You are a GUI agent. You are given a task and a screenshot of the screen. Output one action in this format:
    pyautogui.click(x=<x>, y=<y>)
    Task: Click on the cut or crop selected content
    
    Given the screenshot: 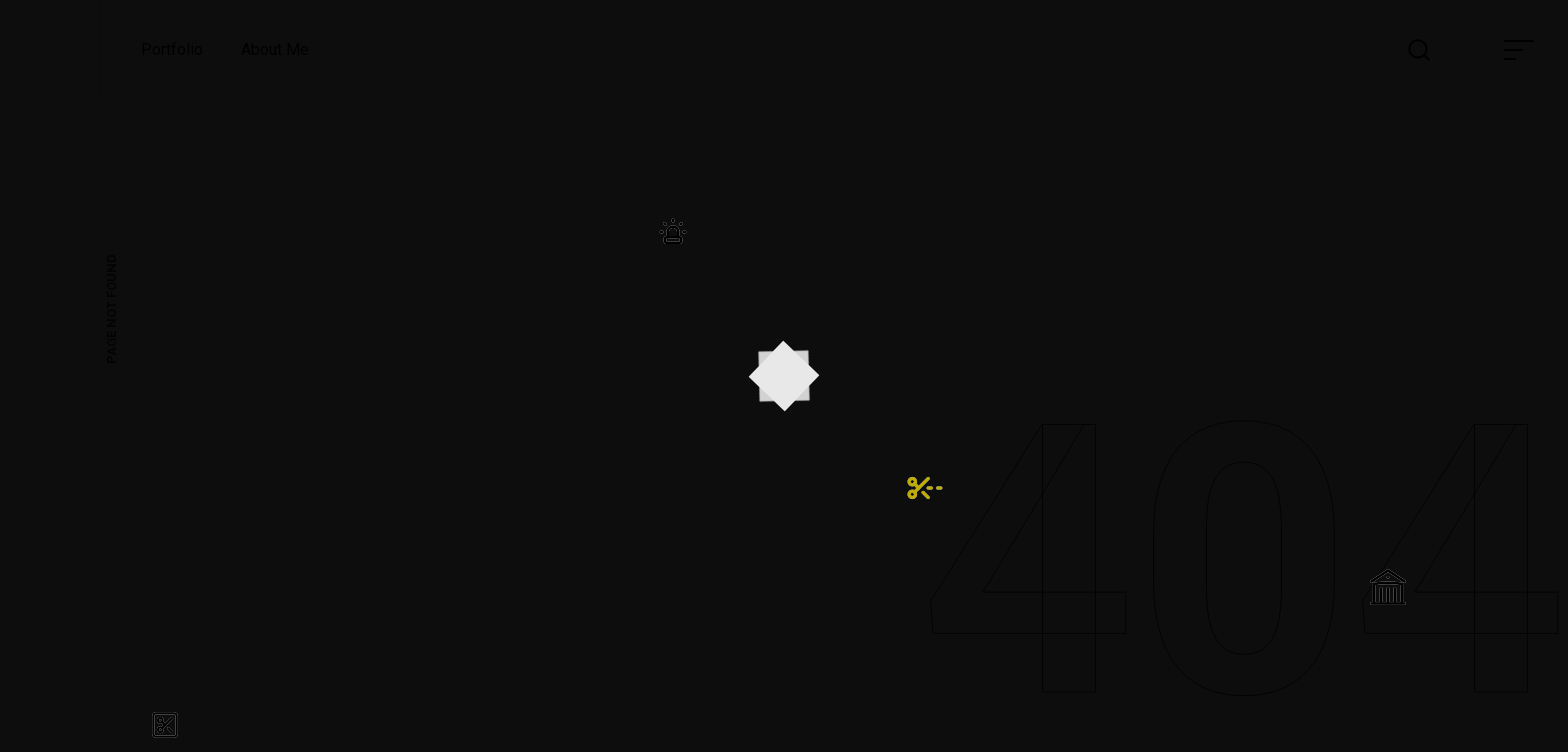 What is the action you would take?
    pyautogui.click(x=165, y=725)
    